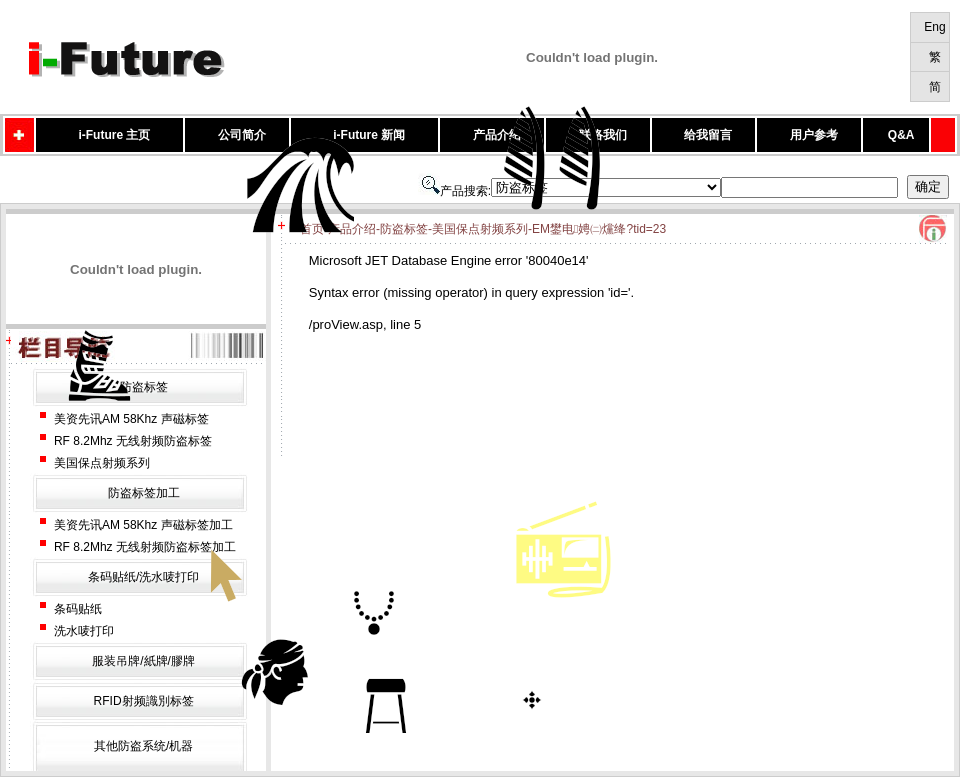  What do you see at coordinates (300, 178) in the screenshot?
I see `indicates ocean or water-related content` at bounding box center [300, 178].